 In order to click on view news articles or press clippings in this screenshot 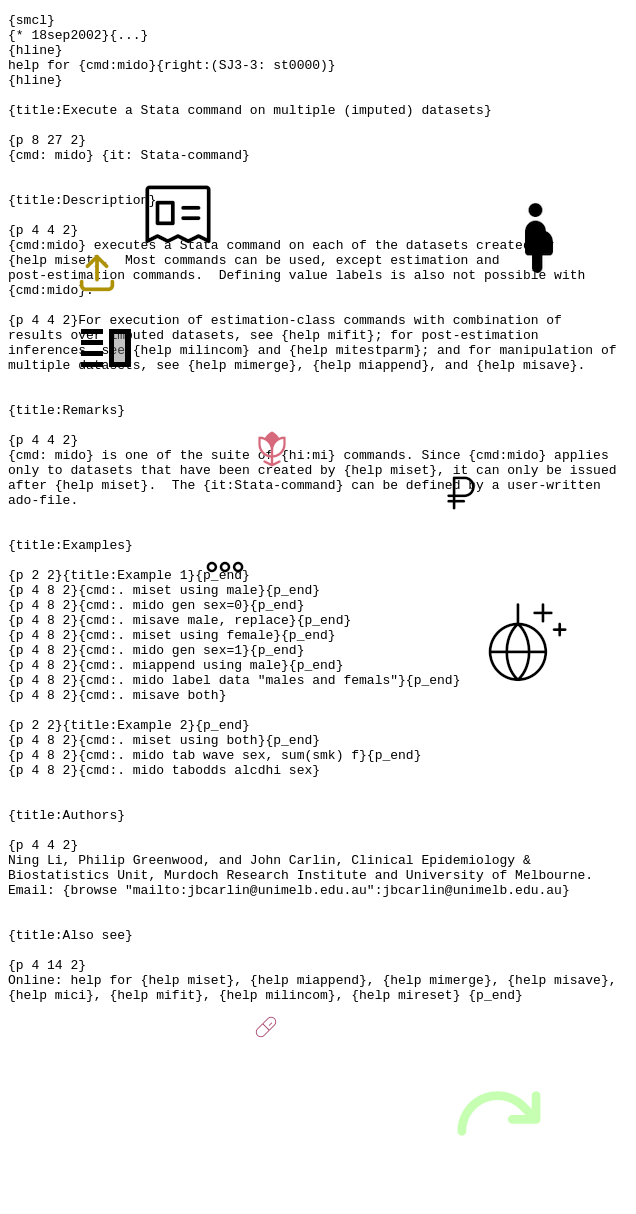, I will do `click(178, 213)`.